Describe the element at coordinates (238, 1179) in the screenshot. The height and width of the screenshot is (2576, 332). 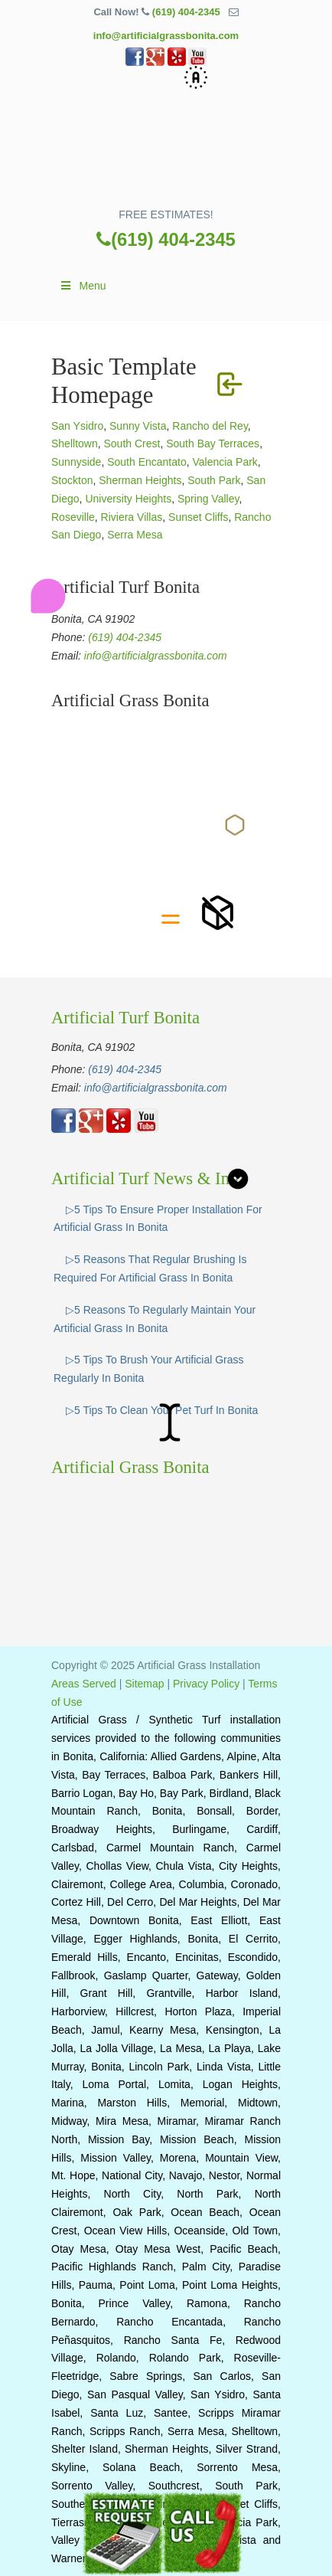
I see `expand to show more content` at that location.